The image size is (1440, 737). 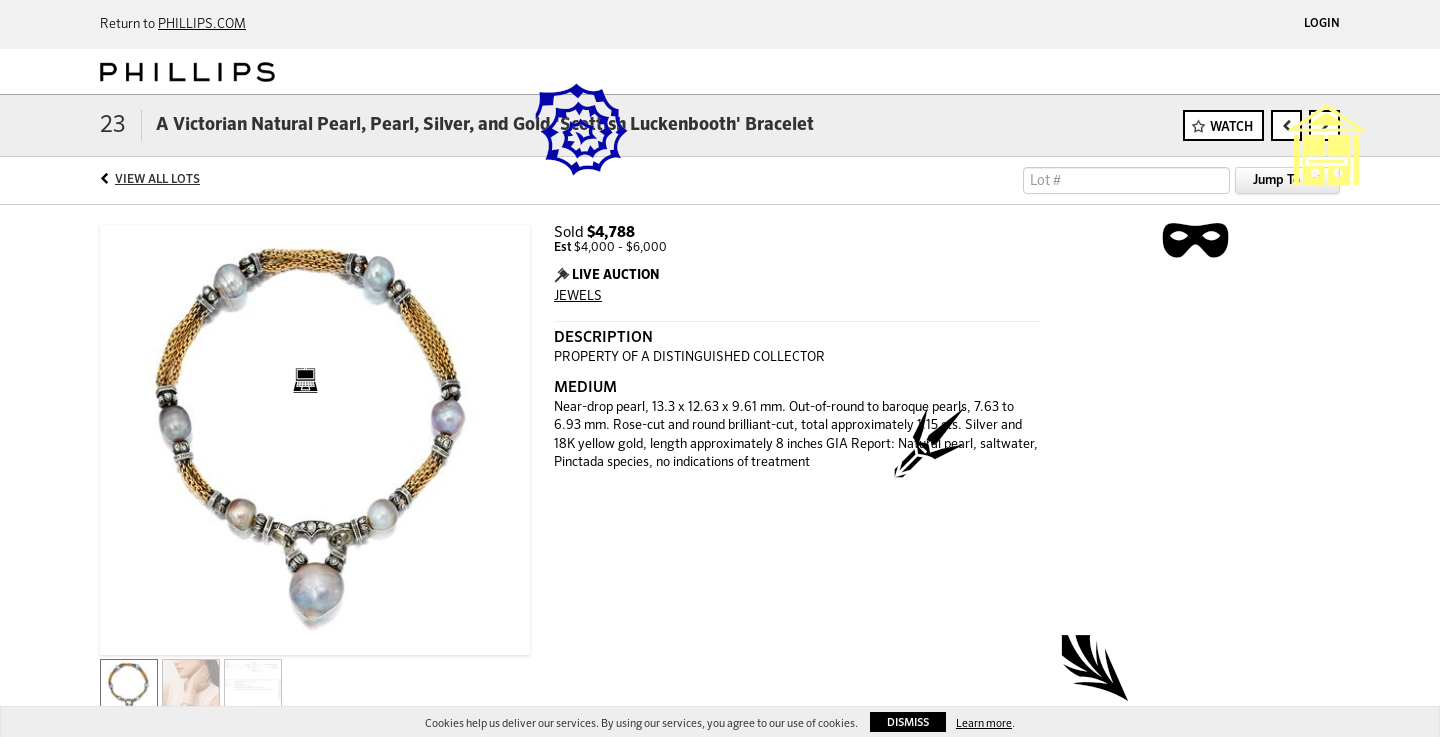 What do you see at coordinates (1326, 144) in the screenshot?
I see `access temple or shrine location` at bounding box center [1326, 144].